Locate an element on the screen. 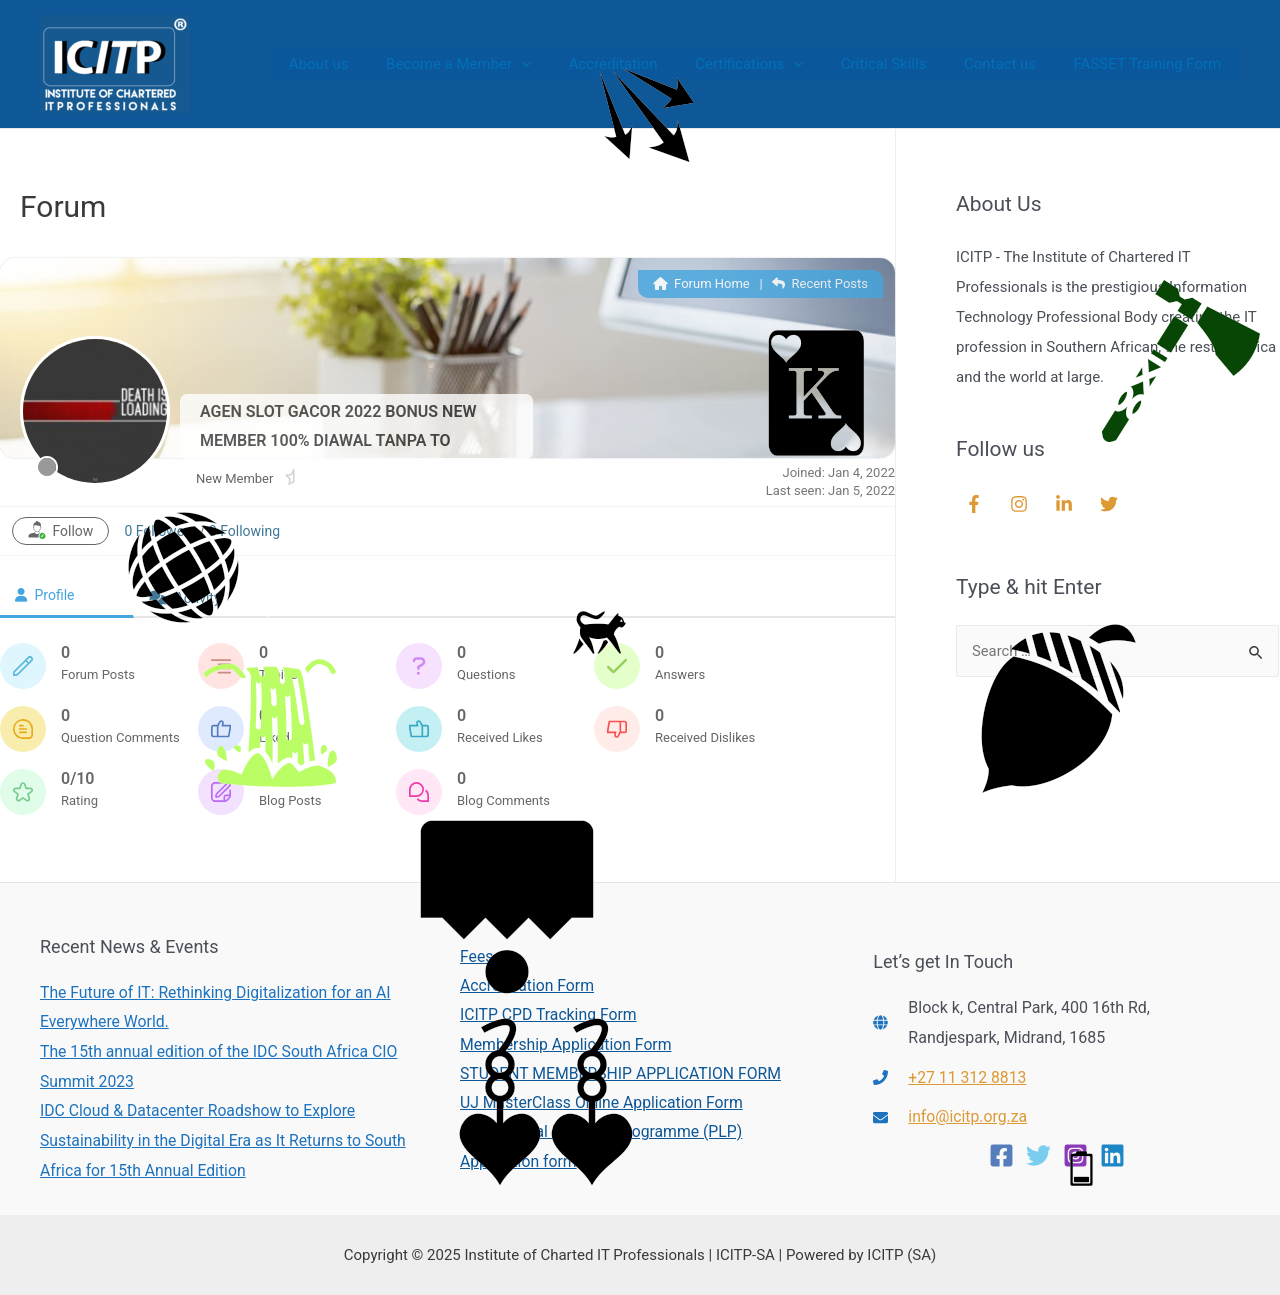  nature or forest-themed game category is located at coordinates (1056, 709).